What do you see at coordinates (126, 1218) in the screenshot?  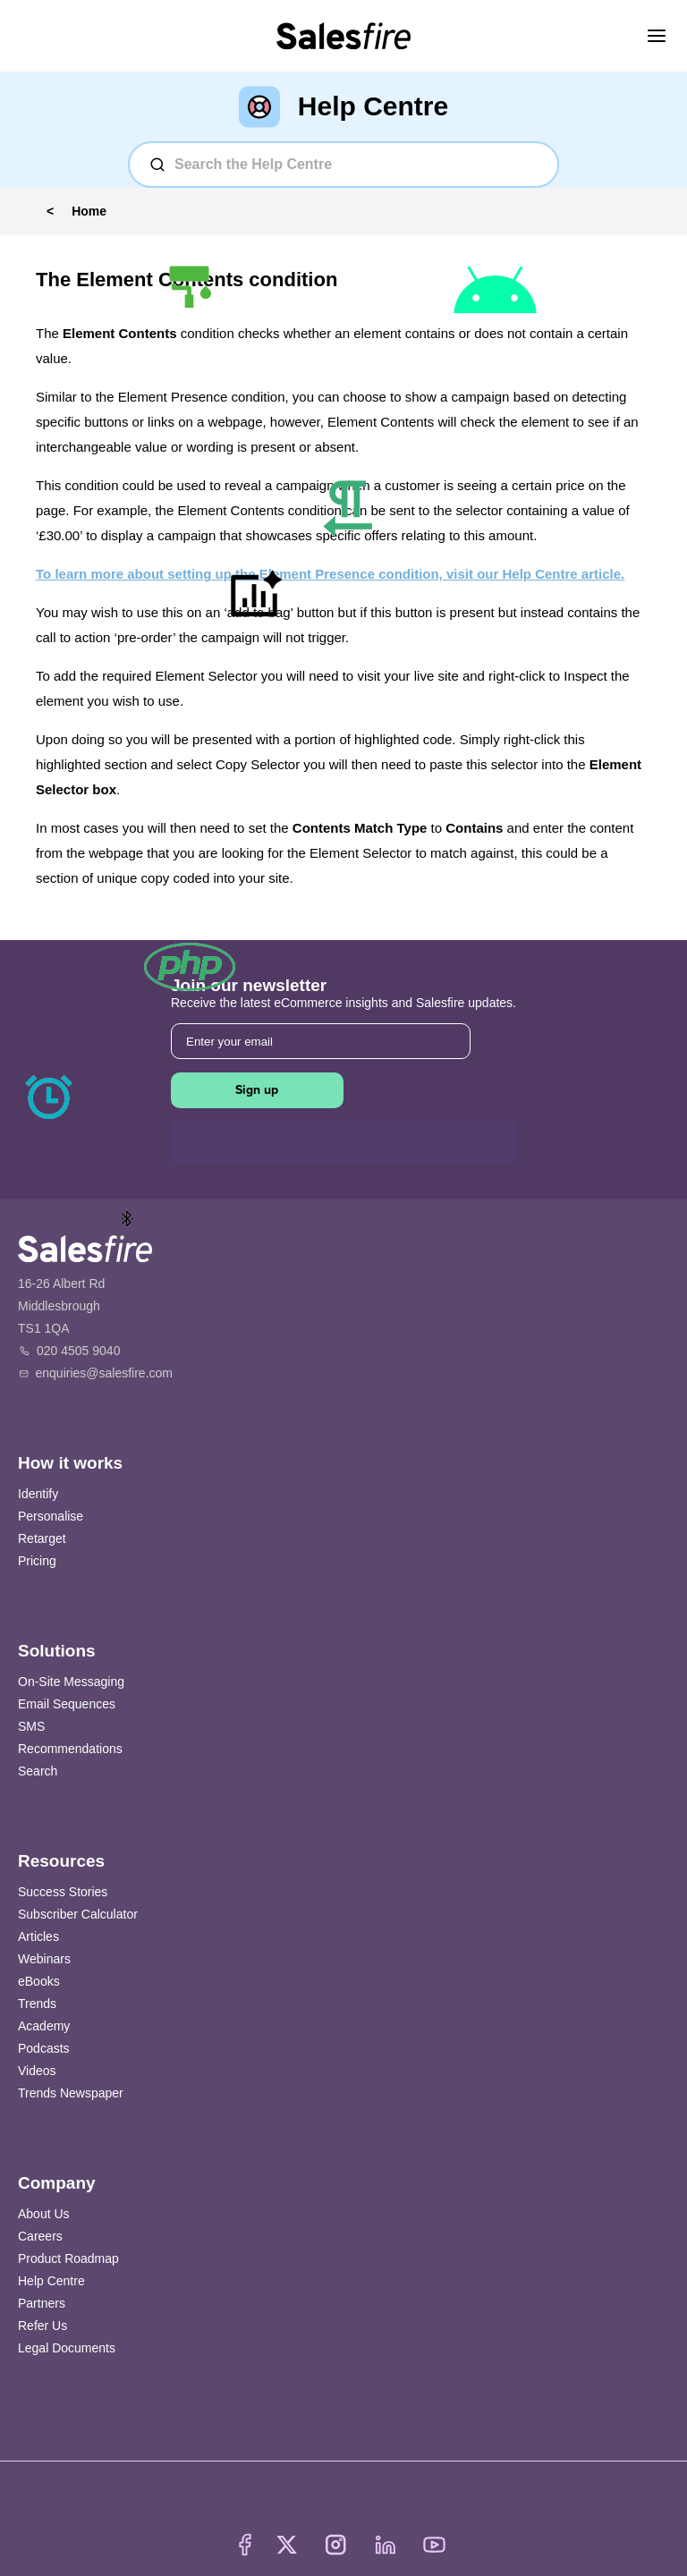 I see `connect to a bluetooth device` at bounding box center [126, 1218].